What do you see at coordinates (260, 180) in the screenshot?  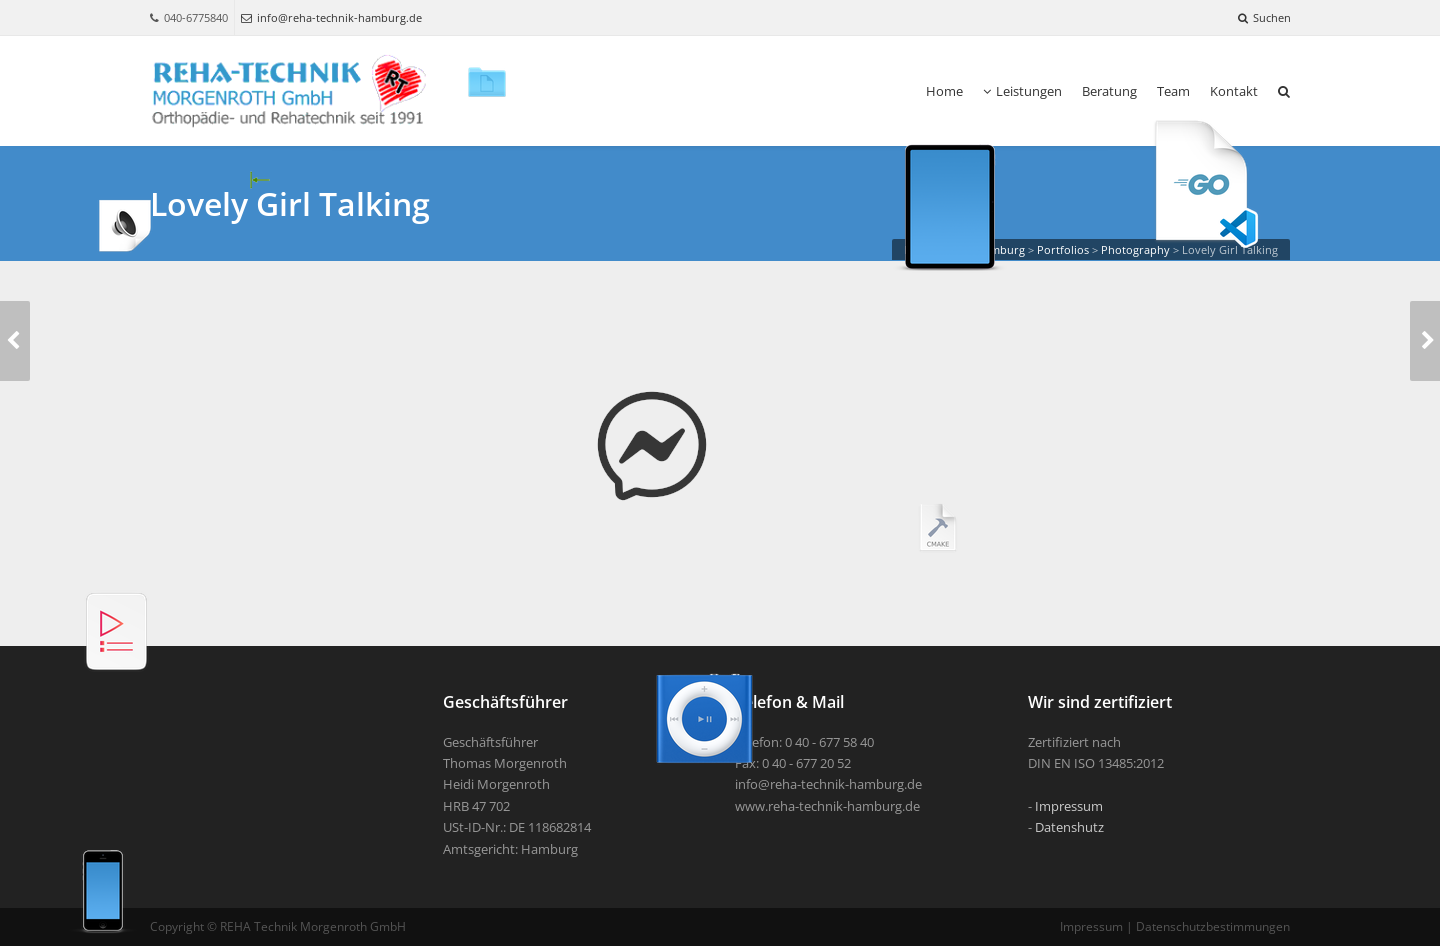 I see `go to the first item in a list or sequence` at bounding box center [260, 180].